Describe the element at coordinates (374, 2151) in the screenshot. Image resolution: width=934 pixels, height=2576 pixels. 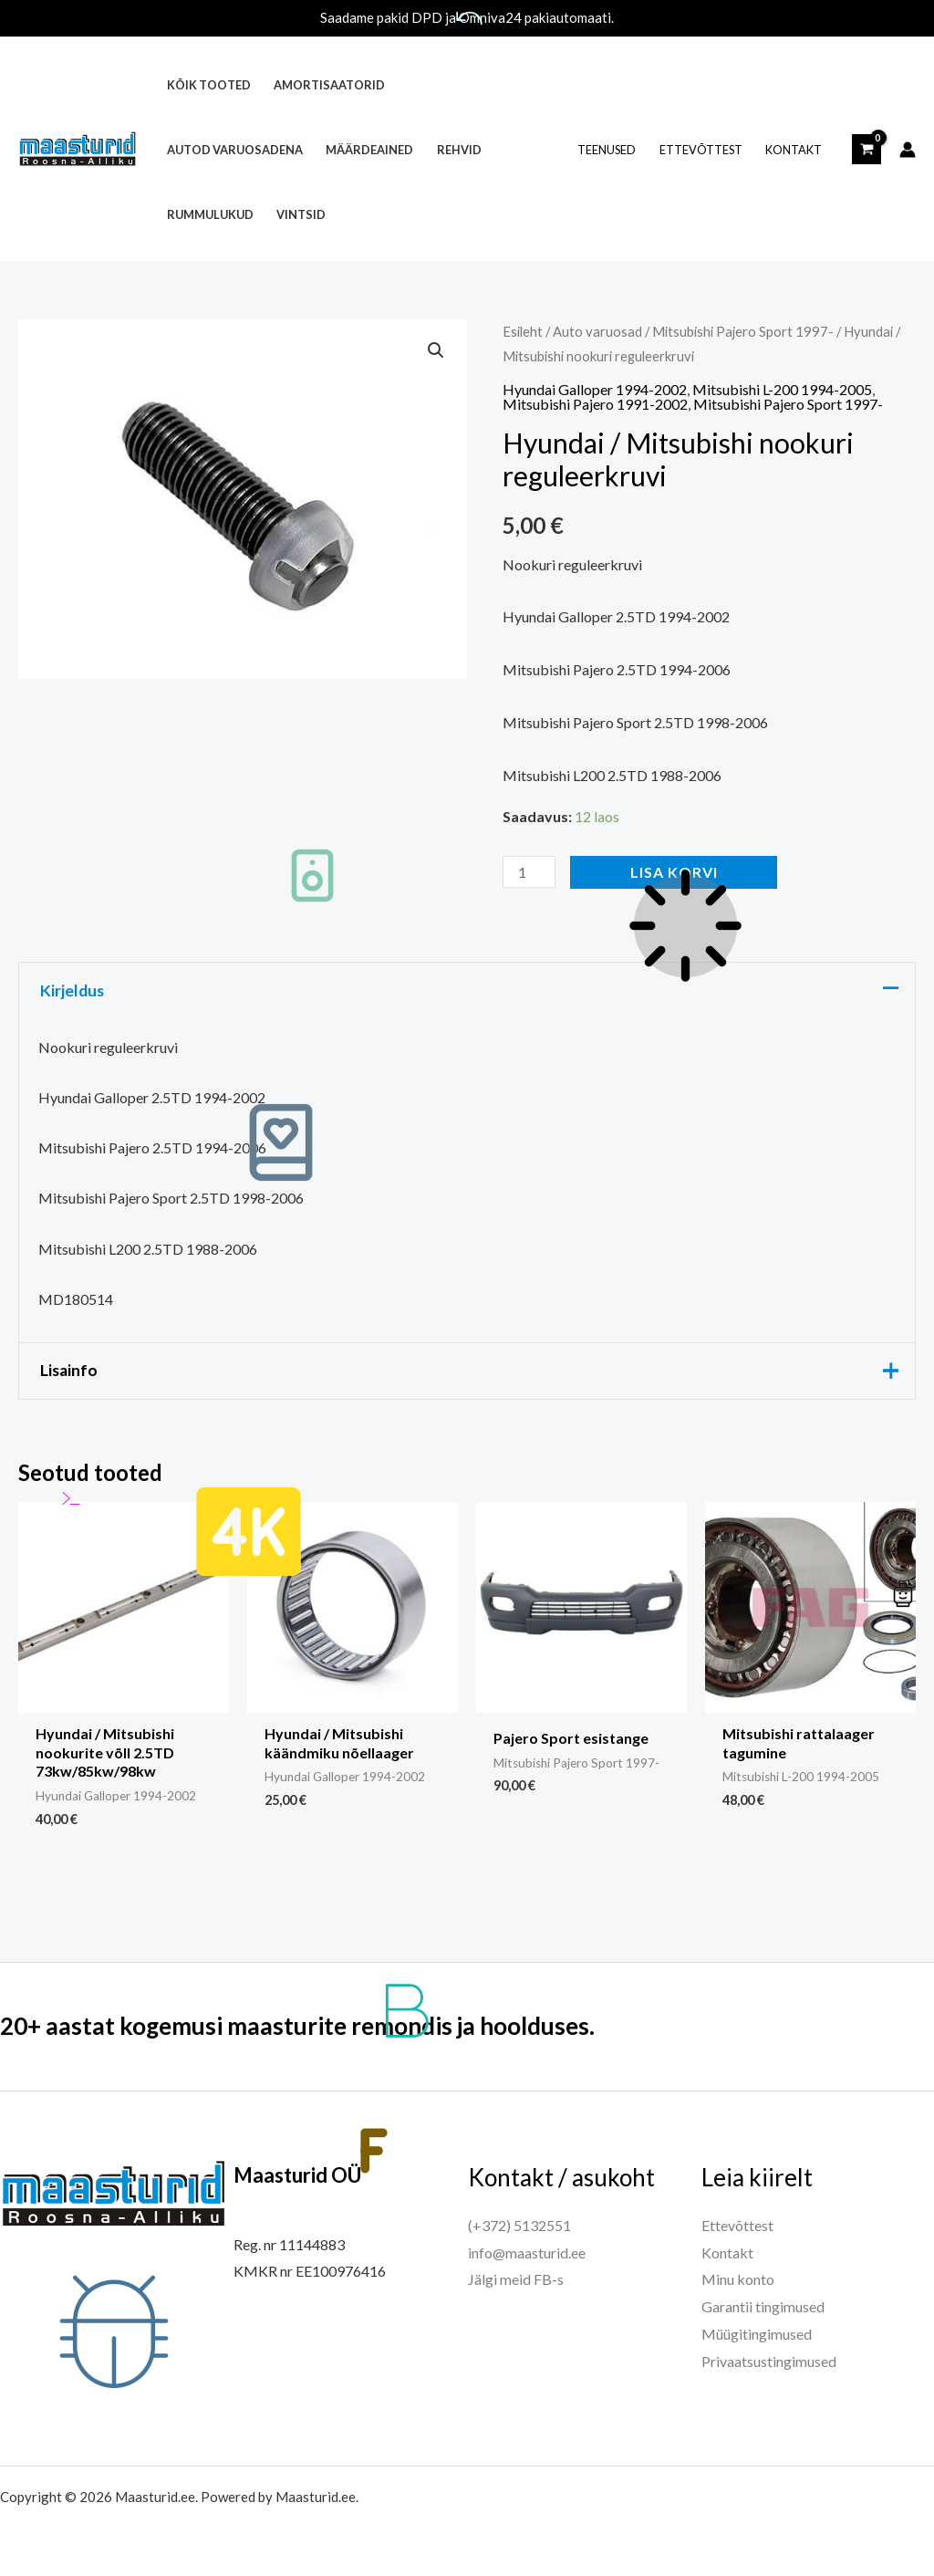
I see `indicates a Facebook shortcut or link` at that location.